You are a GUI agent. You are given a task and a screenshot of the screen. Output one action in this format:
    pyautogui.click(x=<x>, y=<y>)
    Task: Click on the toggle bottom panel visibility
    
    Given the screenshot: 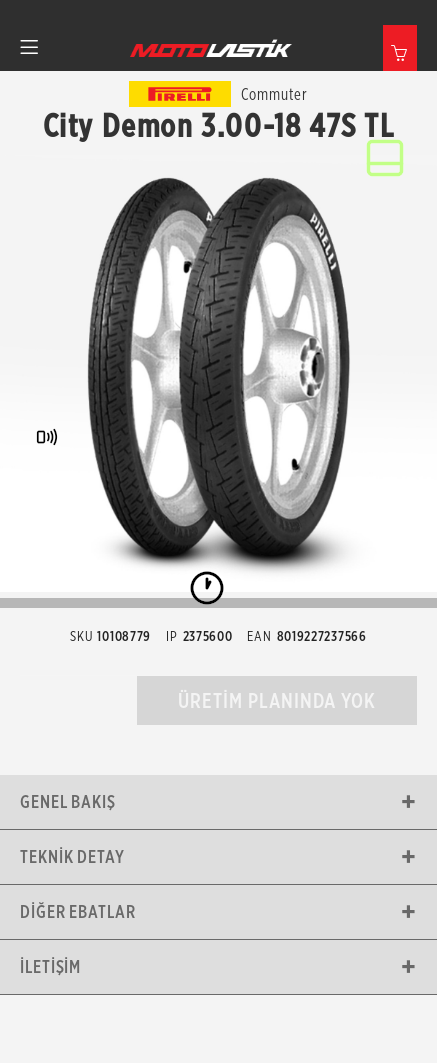 What is the action you would take?
    pyautogui.click(x=385, y=158)
    